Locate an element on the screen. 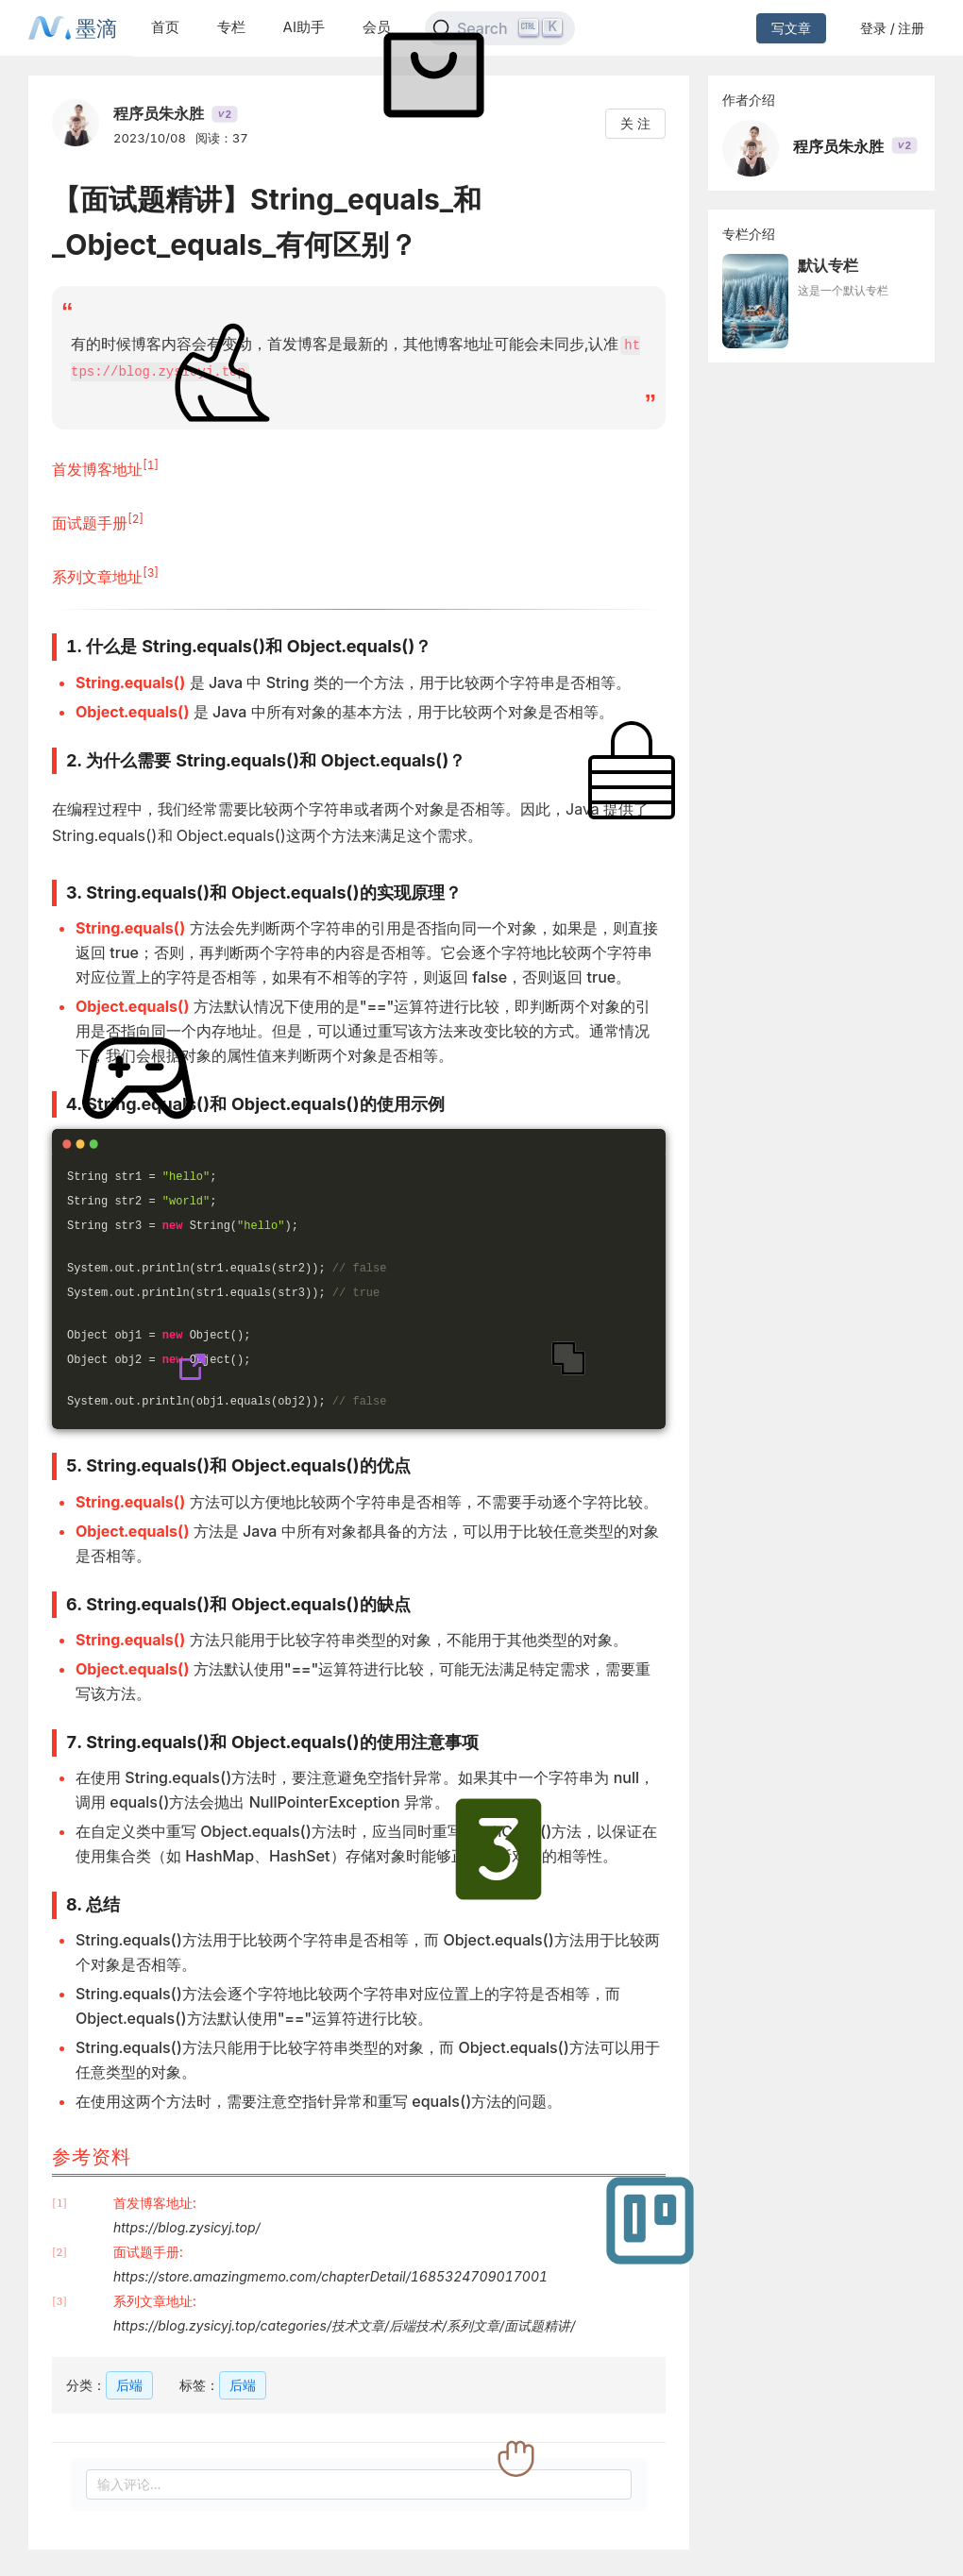 This screenshot has width=963, height=2576. indicates step three in a multi-step process is located at coordinates (498, 1849).